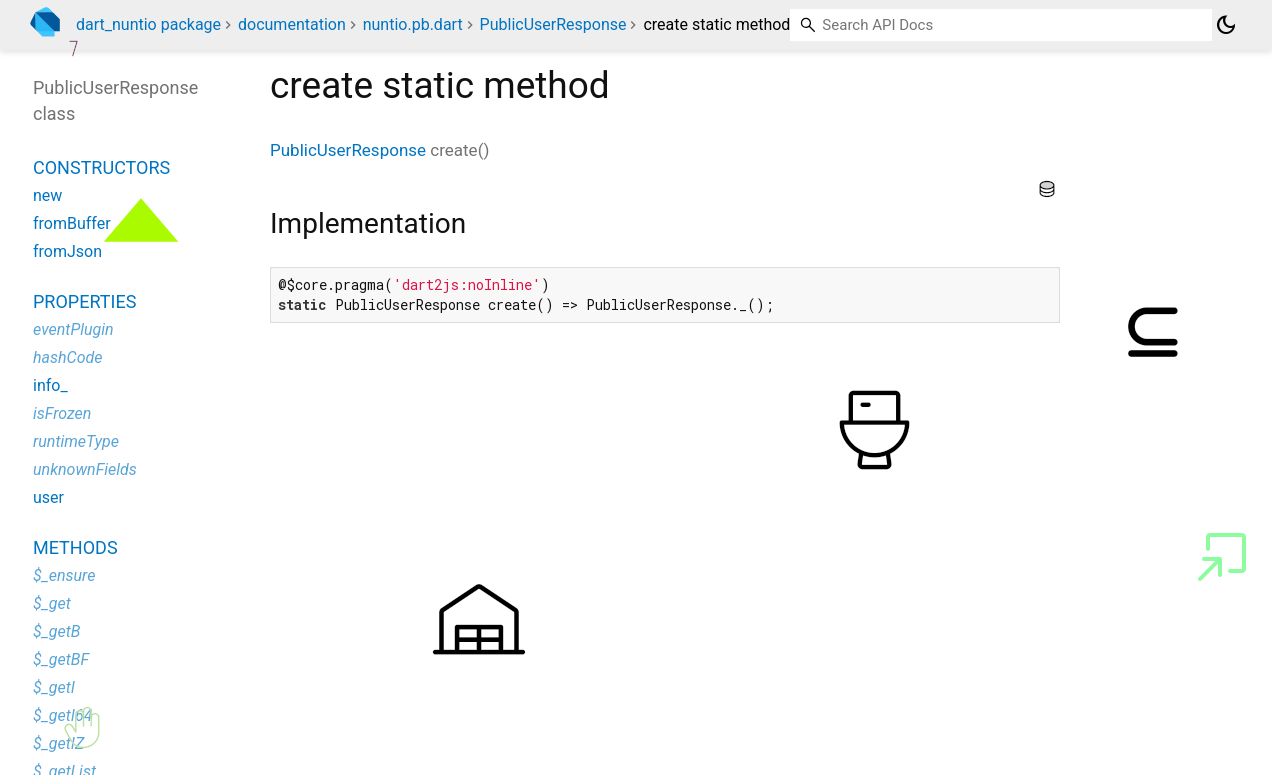 The image size is (1272, 775). I want to click on access database or data storage, so click(1047, 189).